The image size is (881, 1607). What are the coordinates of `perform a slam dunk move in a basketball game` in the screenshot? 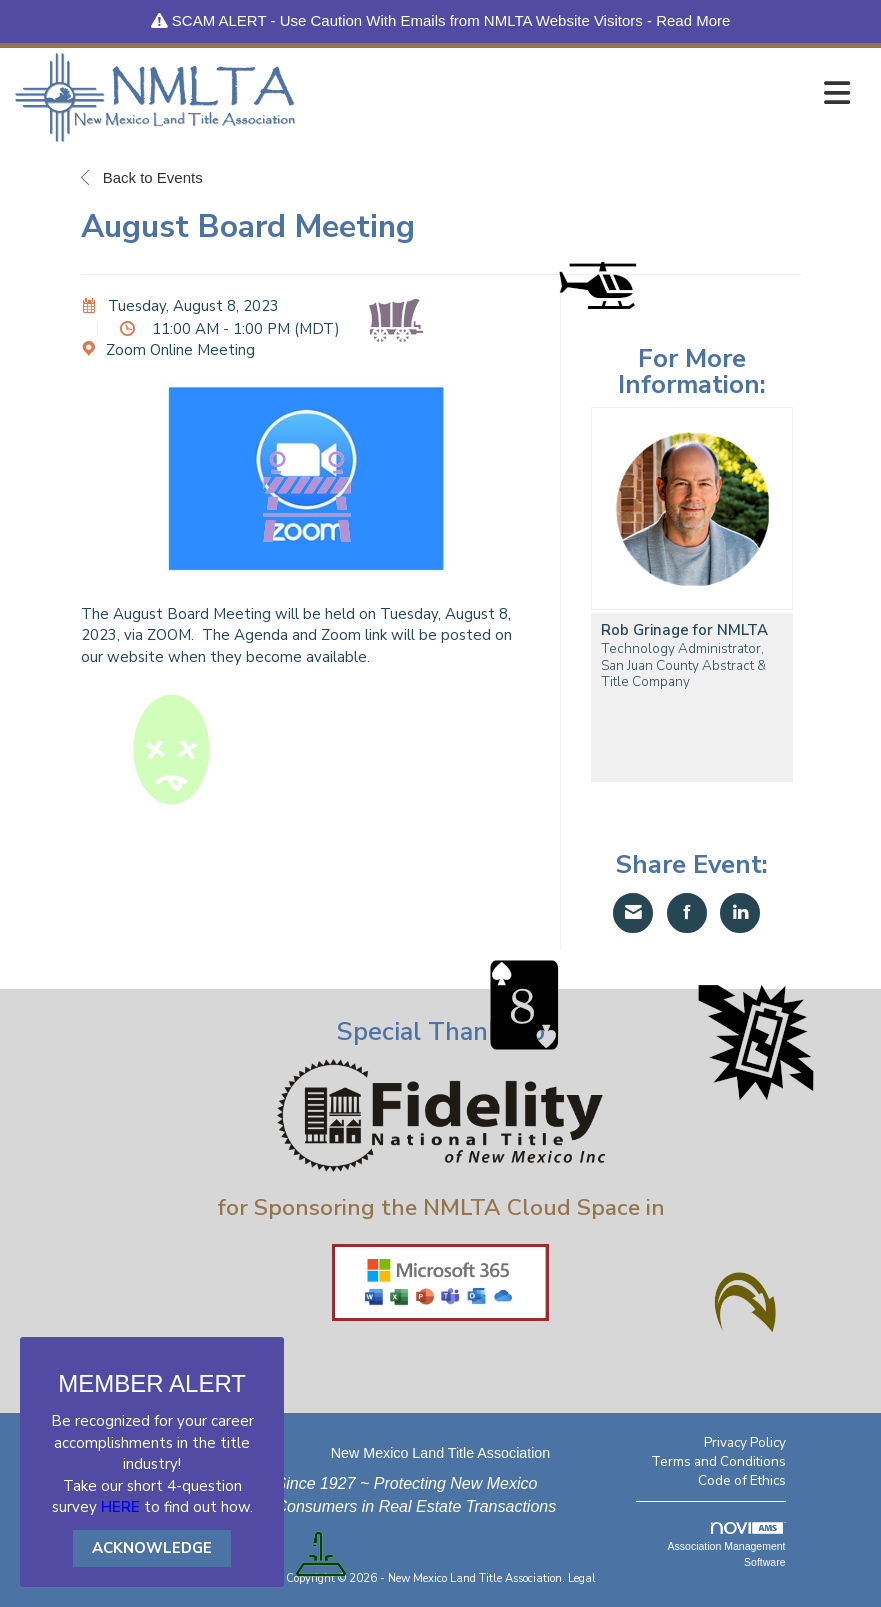 It's located at (745, 1303).